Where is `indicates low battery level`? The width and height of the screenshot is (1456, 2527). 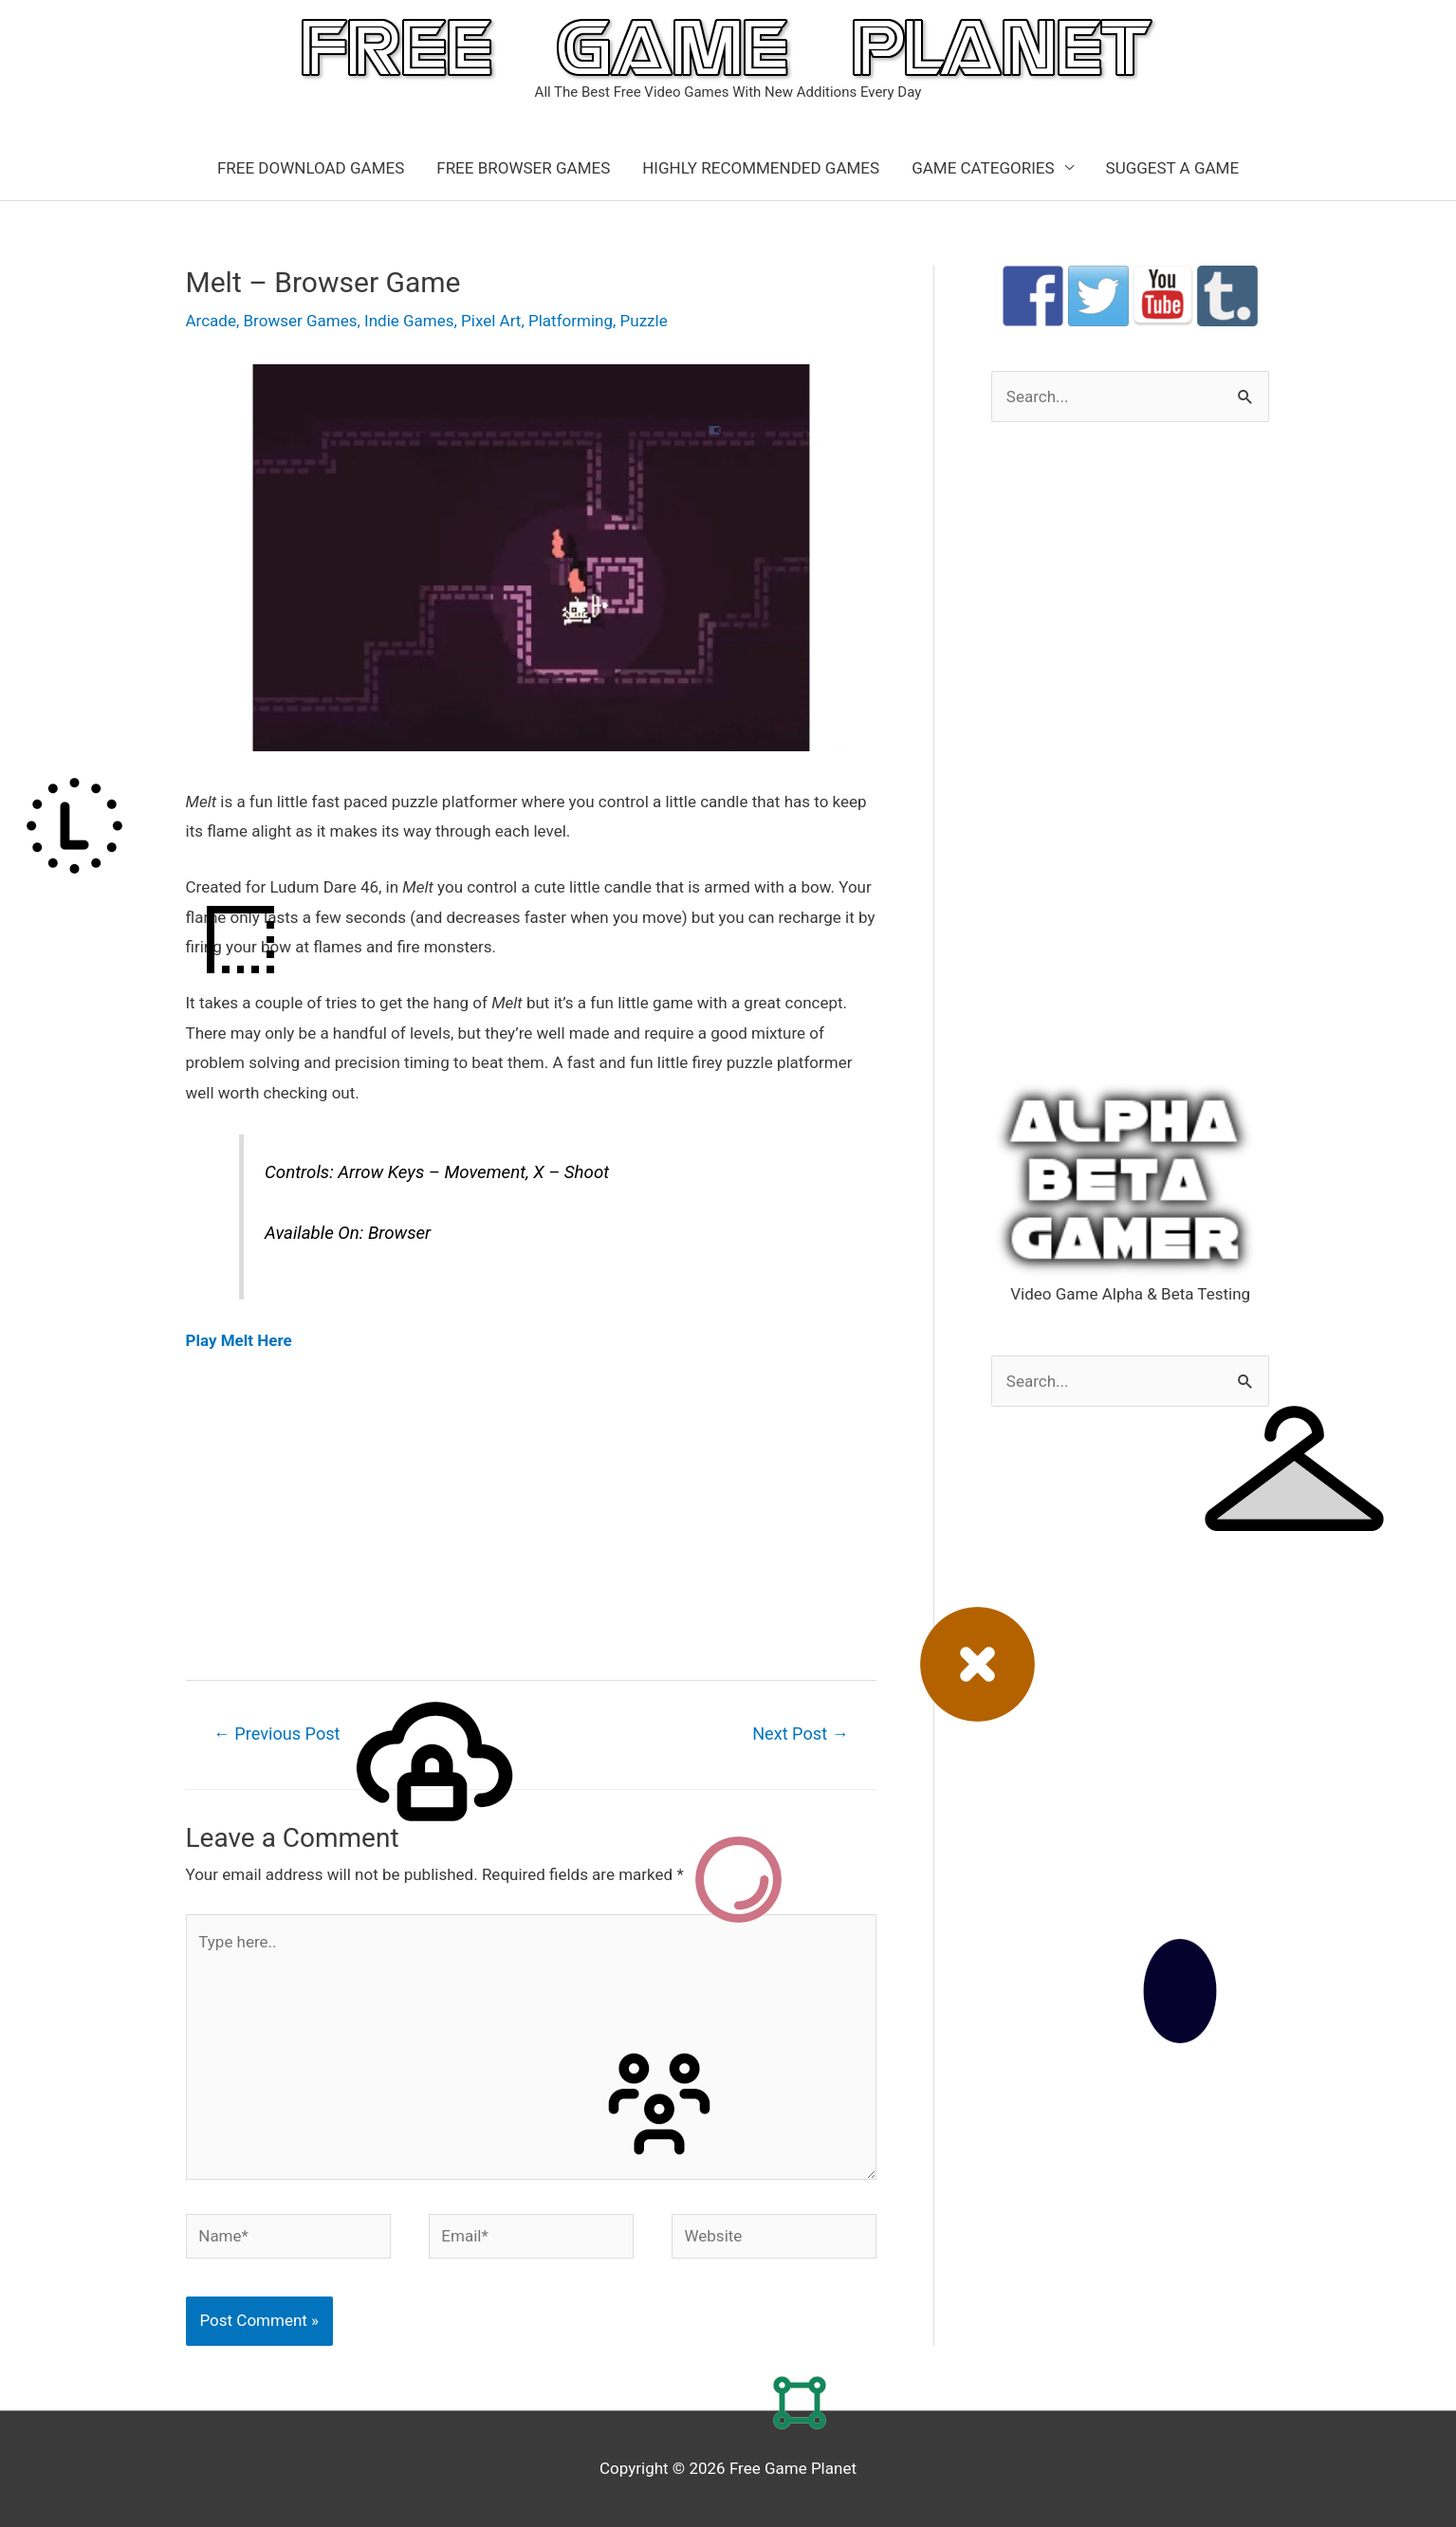
indicates low battery level is located at coordinates (714, 430).